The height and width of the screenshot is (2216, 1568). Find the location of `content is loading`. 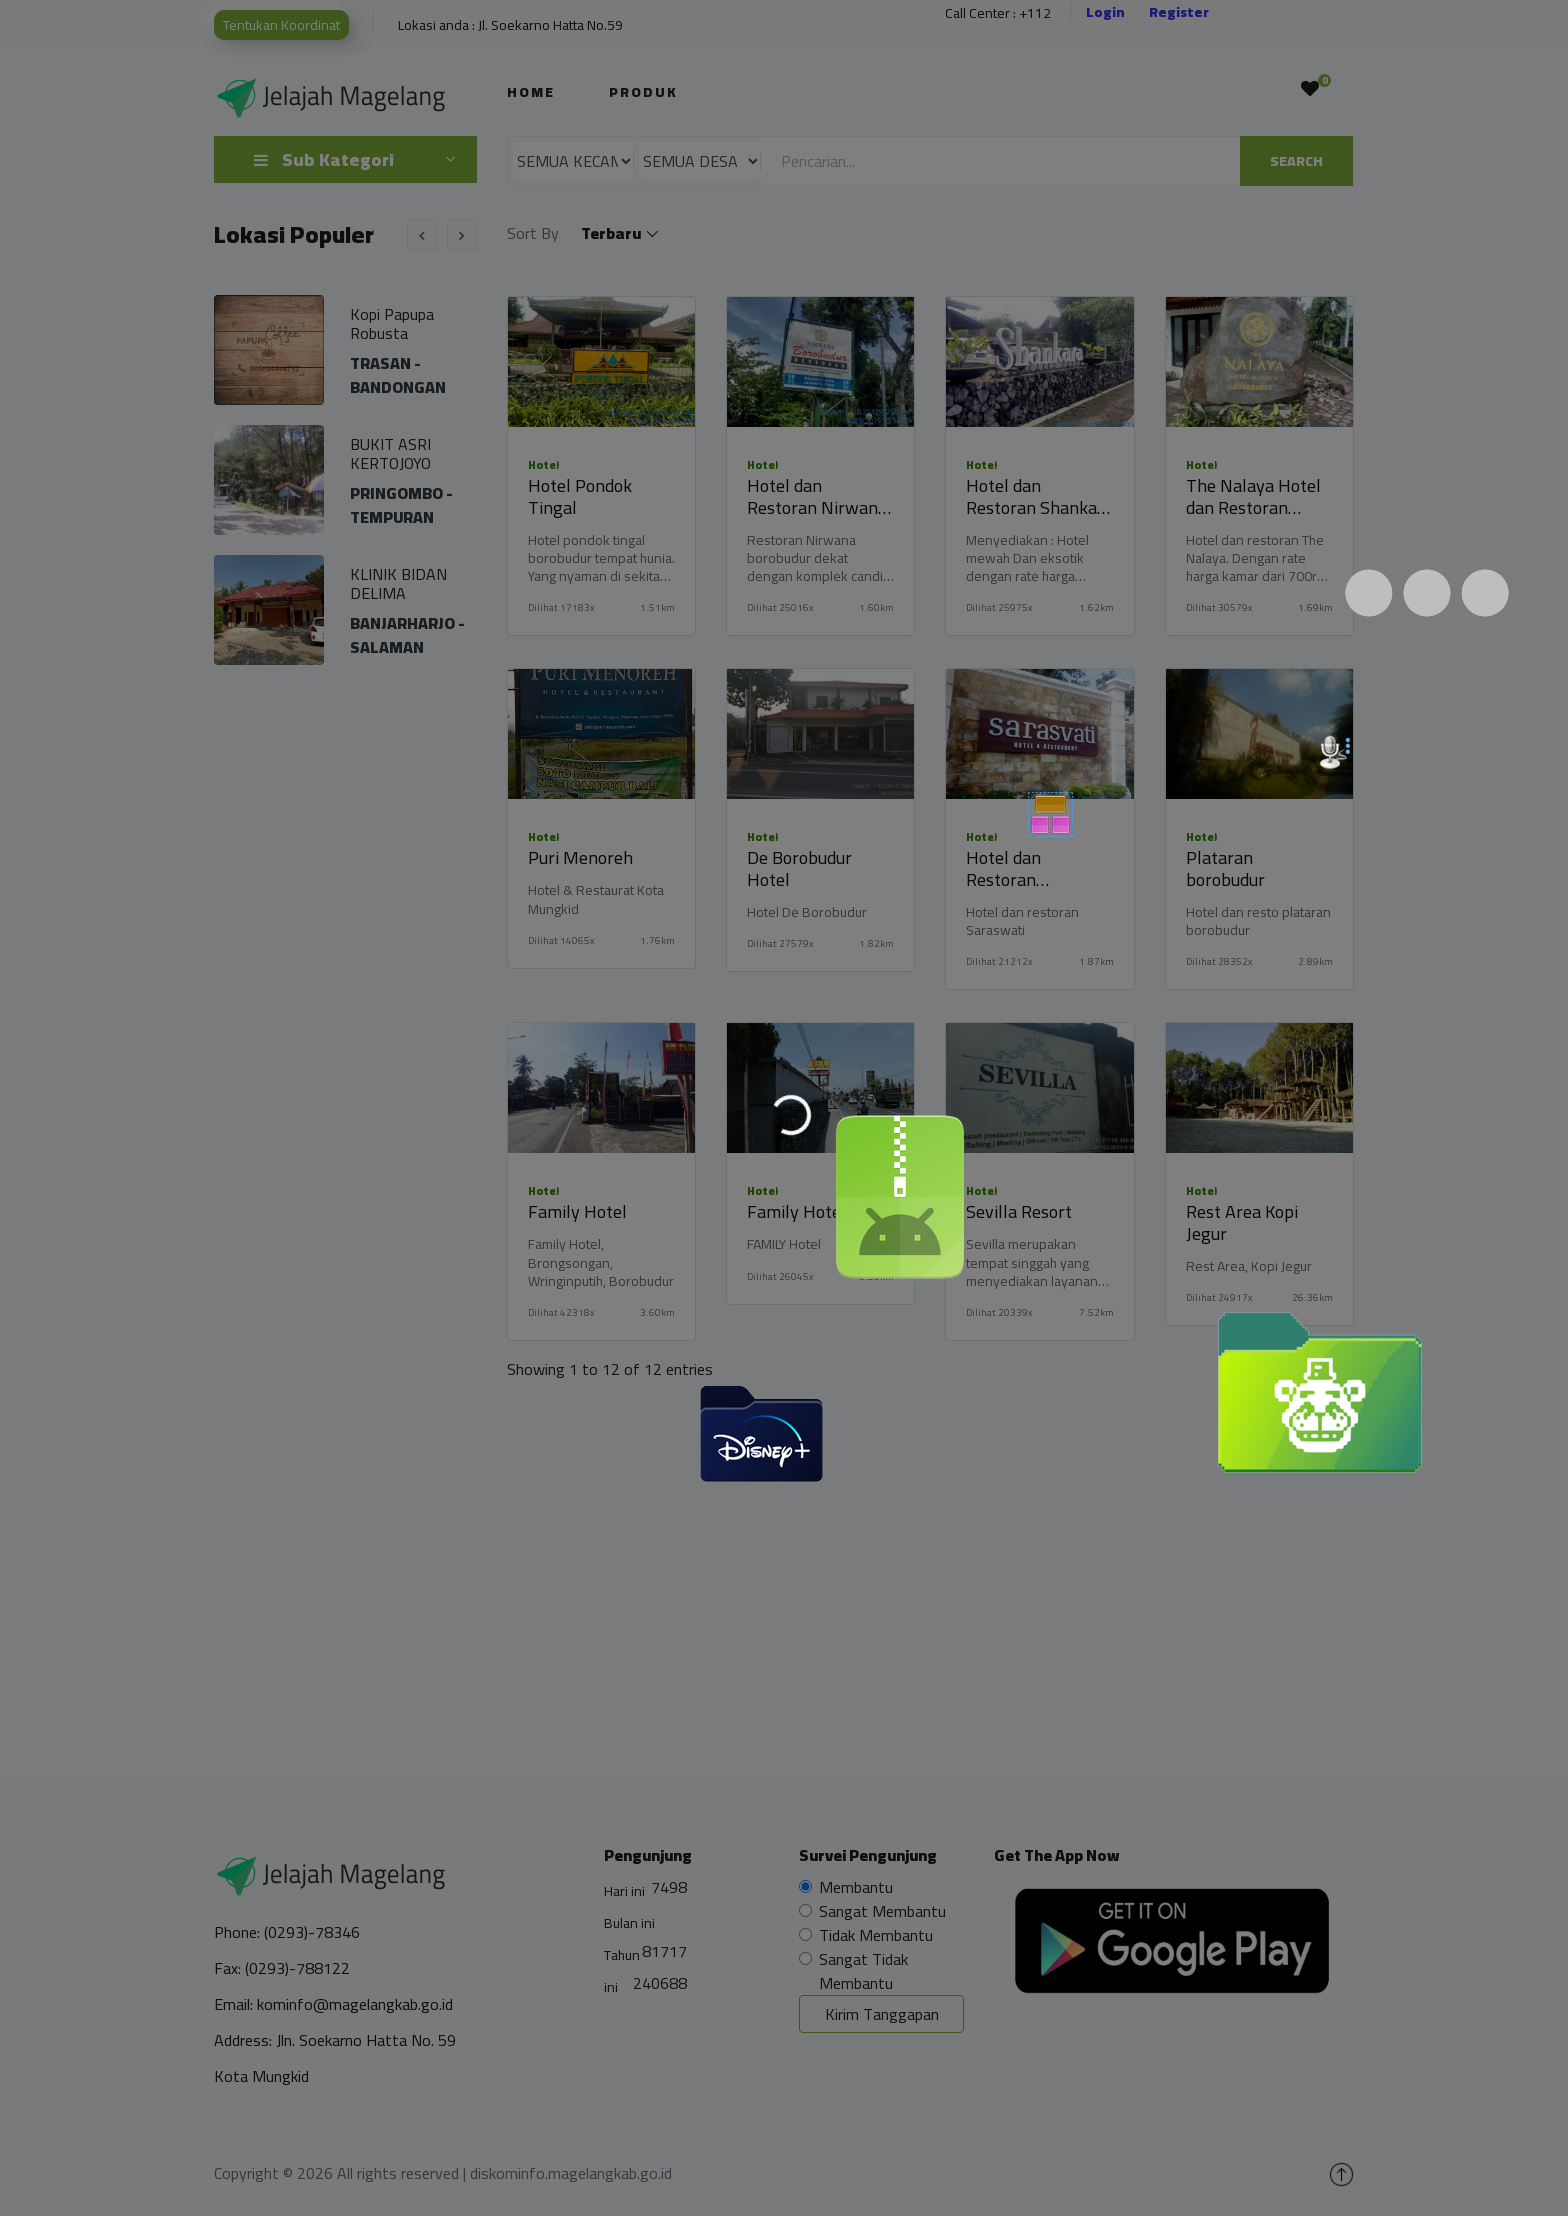

content is loading is located at coordinates (1427, 593).